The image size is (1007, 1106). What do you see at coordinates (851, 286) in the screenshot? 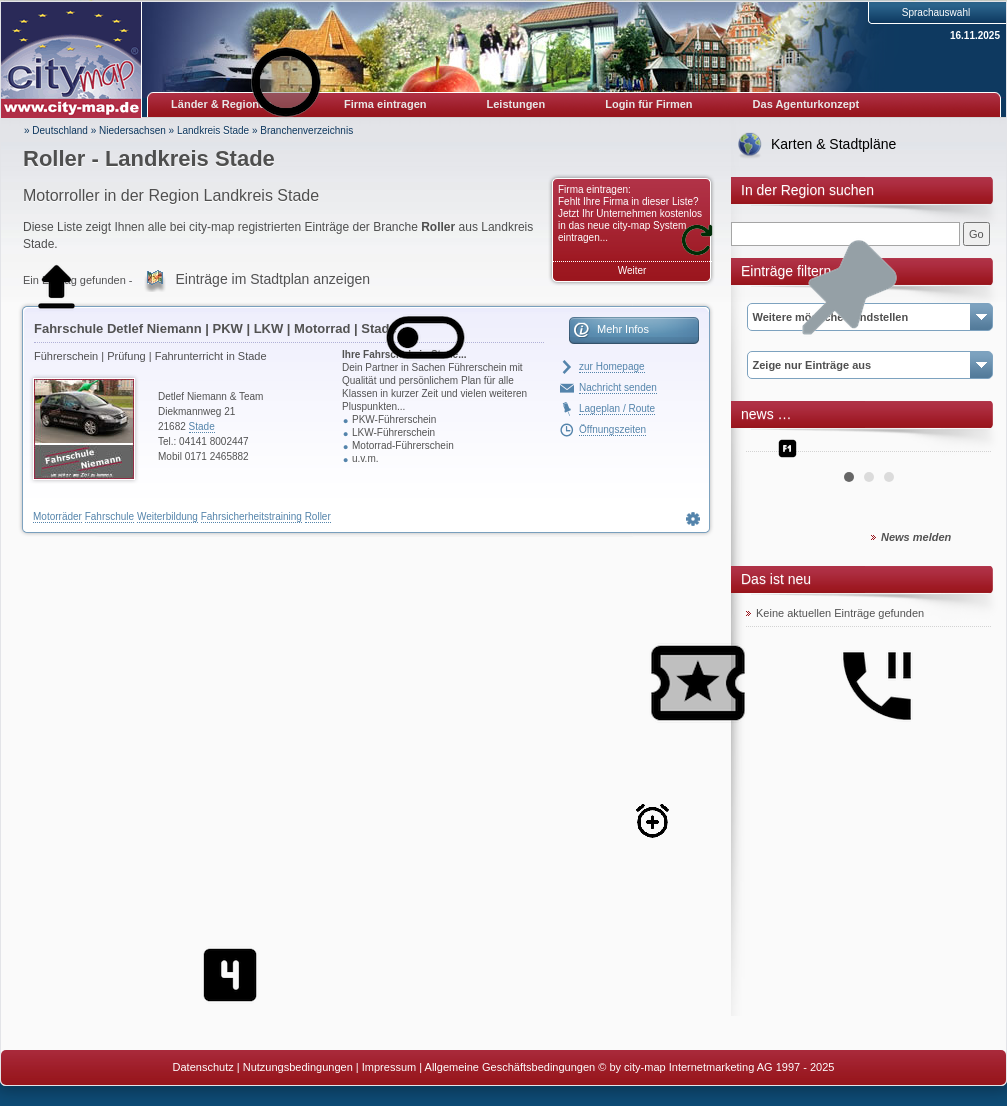
I see `pin an item to keep it visible` at bounding box center [851, 286].